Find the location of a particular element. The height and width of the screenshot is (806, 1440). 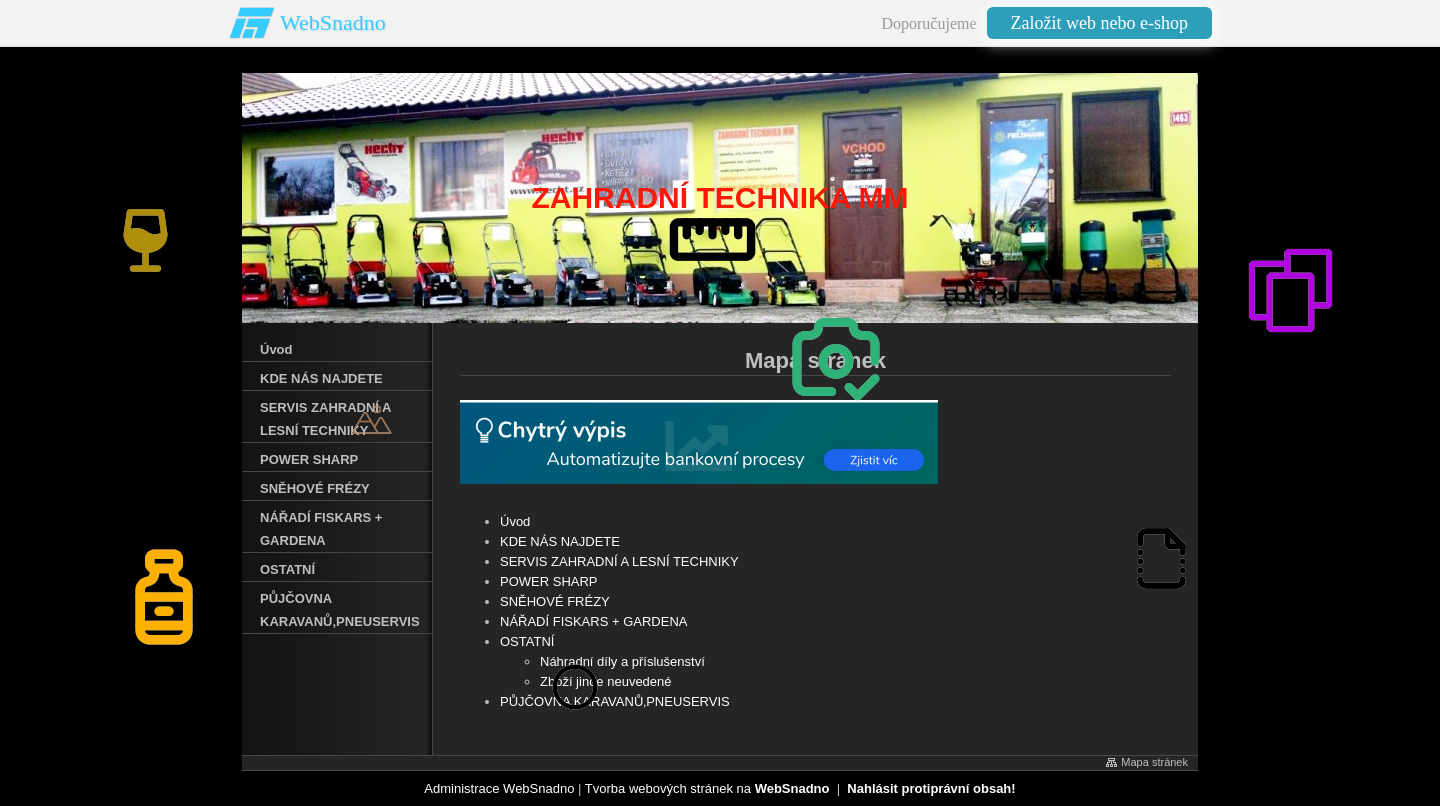

indicates dry clean only care instruction is located at coordinates (575, 687).